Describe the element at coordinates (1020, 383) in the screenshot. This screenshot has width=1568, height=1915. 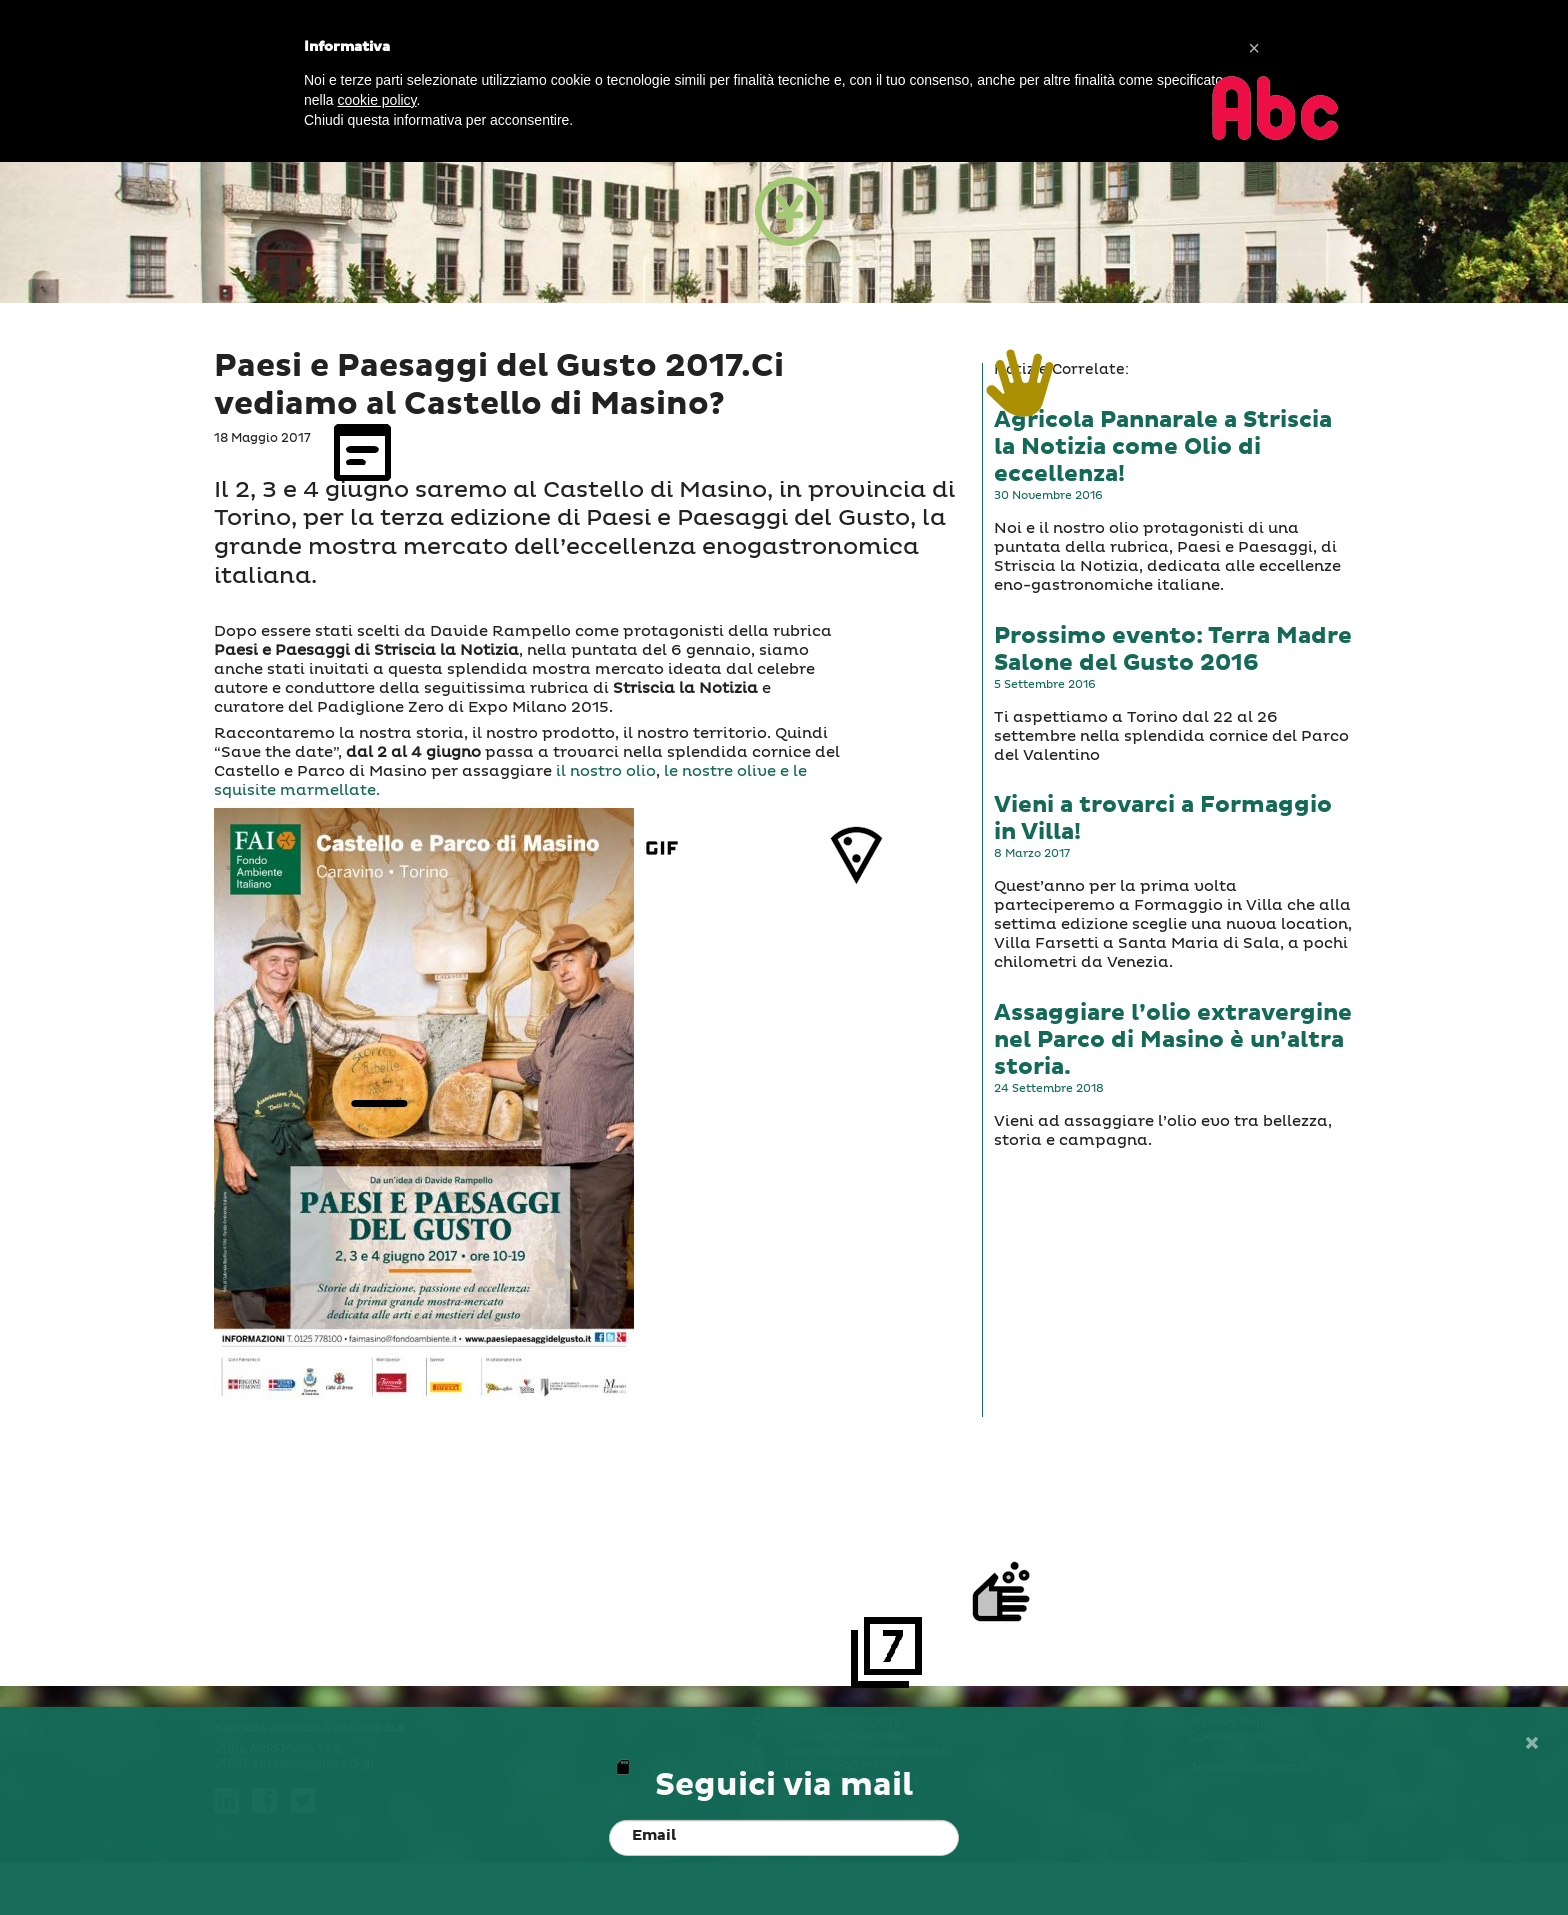
I see `send a vulcan salute or "live long and prosper" greeting` at that location.